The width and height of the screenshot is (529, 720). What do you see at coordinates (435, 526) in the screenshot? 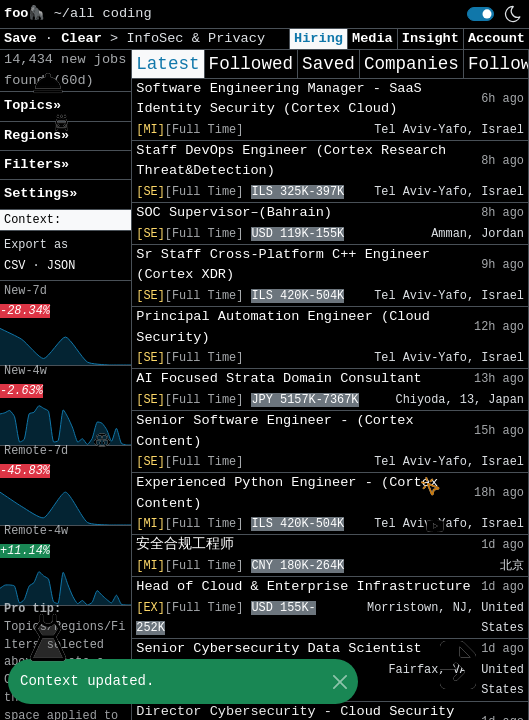
I see `open YouTube app` at bounding box center [435, 526].